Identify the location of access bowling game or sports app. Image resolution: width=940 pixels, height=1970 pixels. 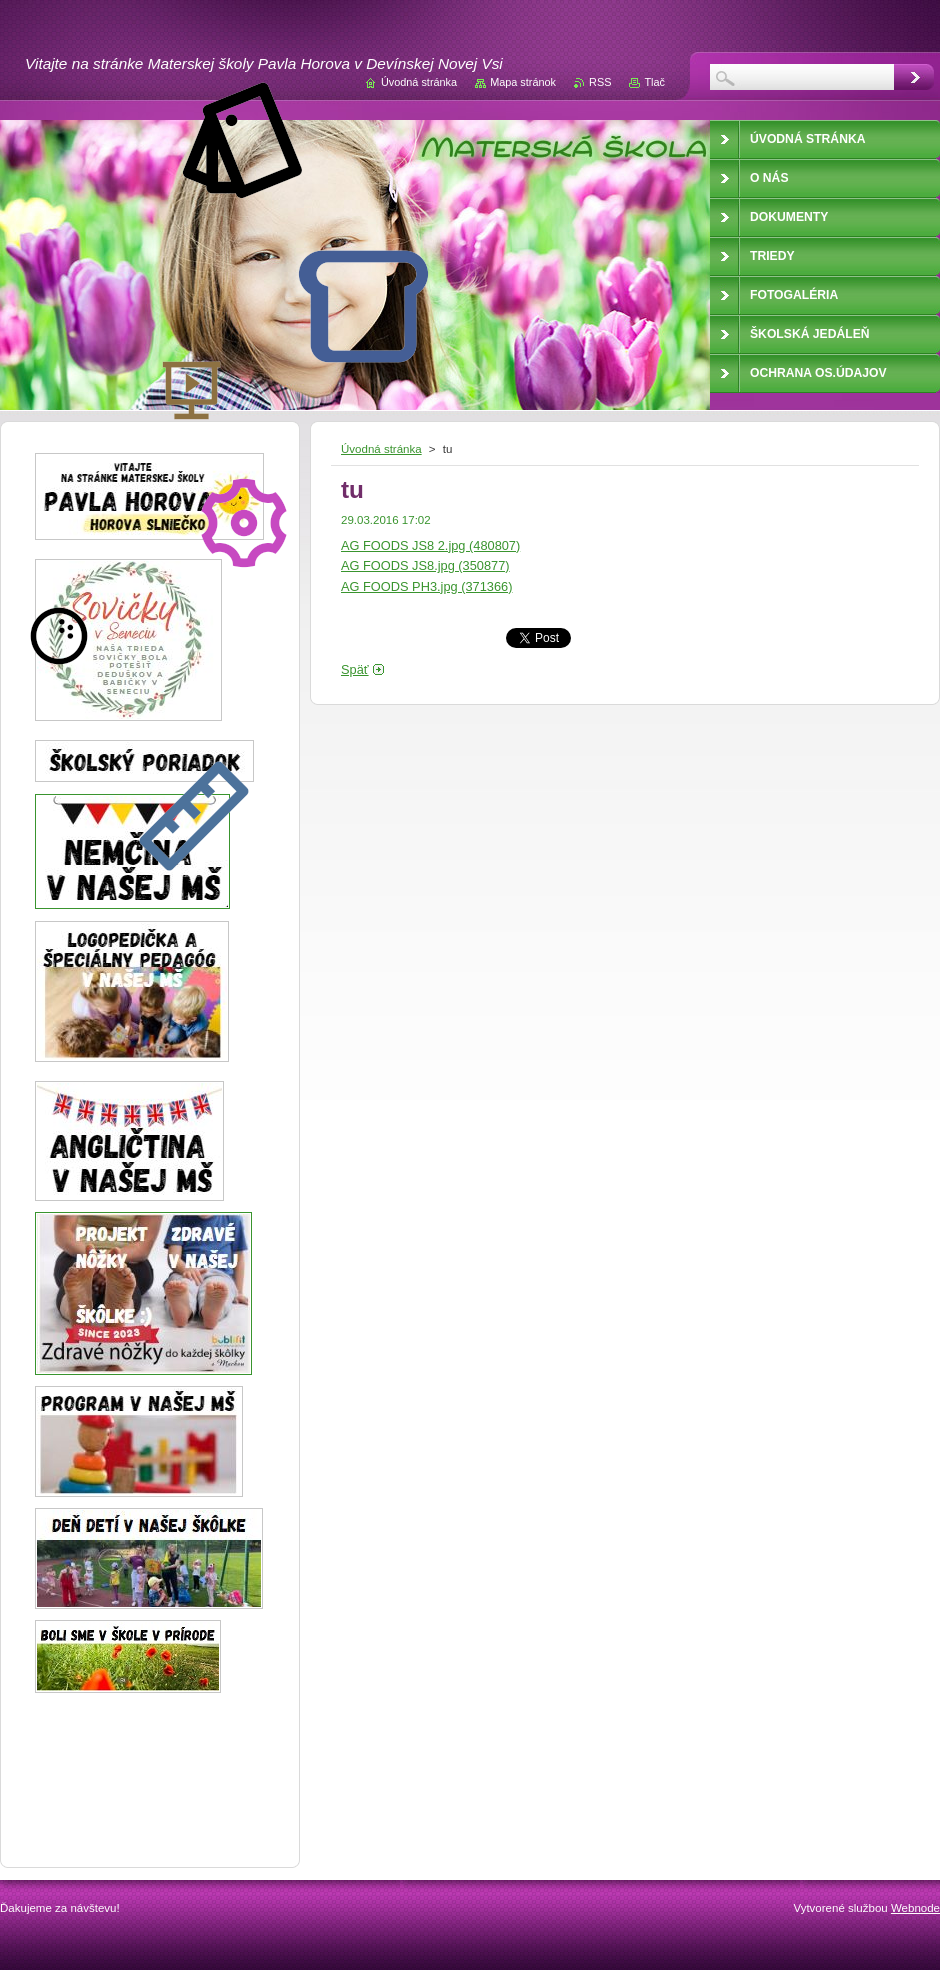
(59, 636).